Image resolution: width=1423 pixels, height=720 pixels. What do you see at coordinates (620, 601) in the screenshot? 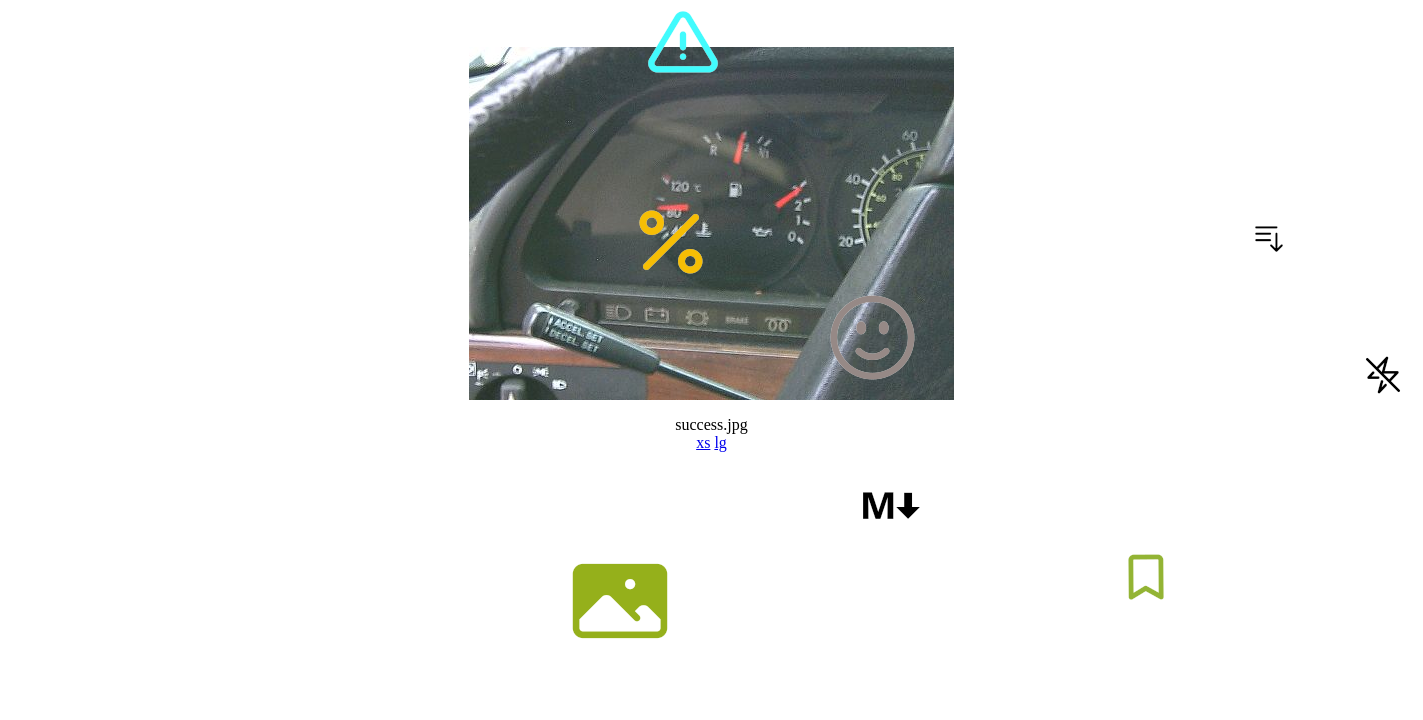
I see `view photo gallery` at bounding box center [620, 601].